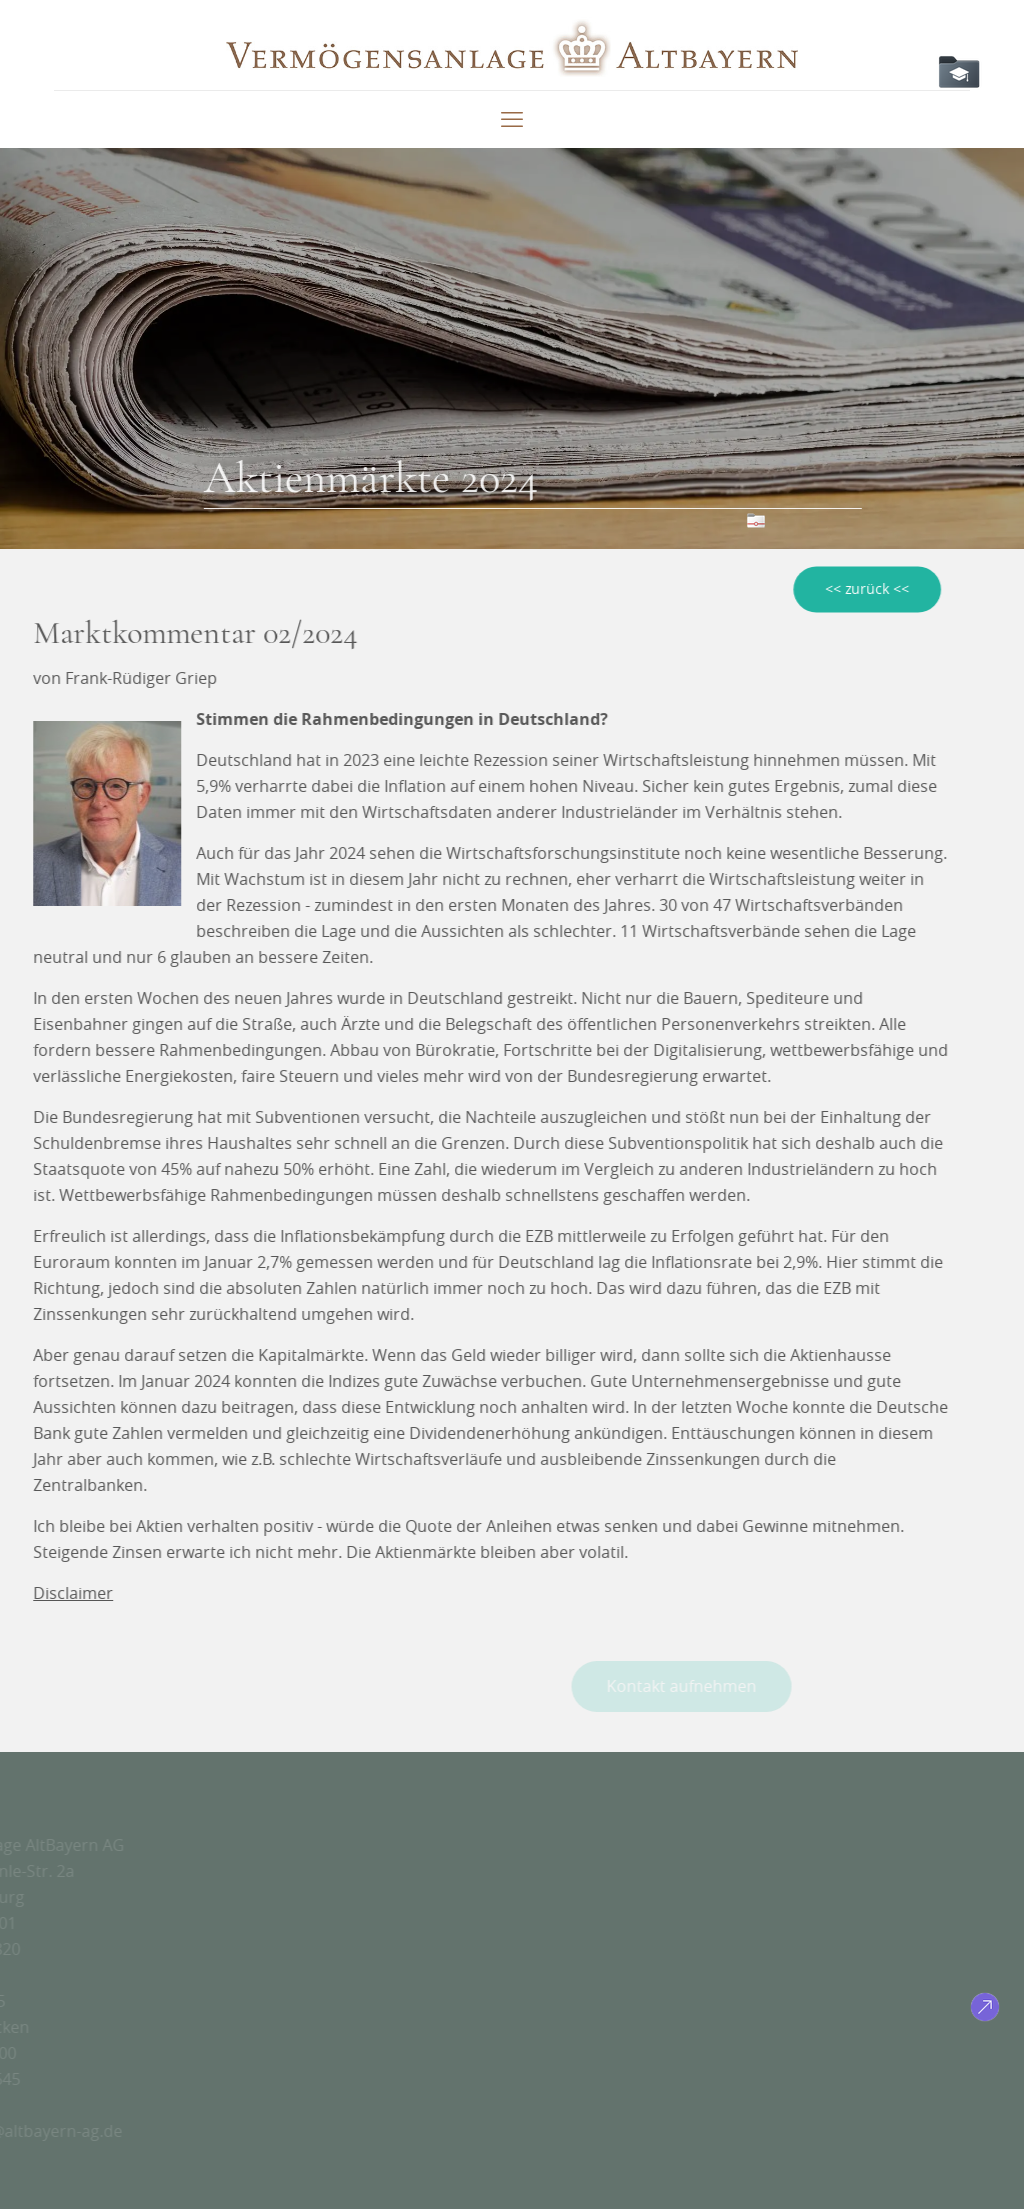 The width and height of the screenshot is (1024, 2209). Describe the element at coordinates (959, 73) in the screenshot. I see `open education or coursework folder` at that location.